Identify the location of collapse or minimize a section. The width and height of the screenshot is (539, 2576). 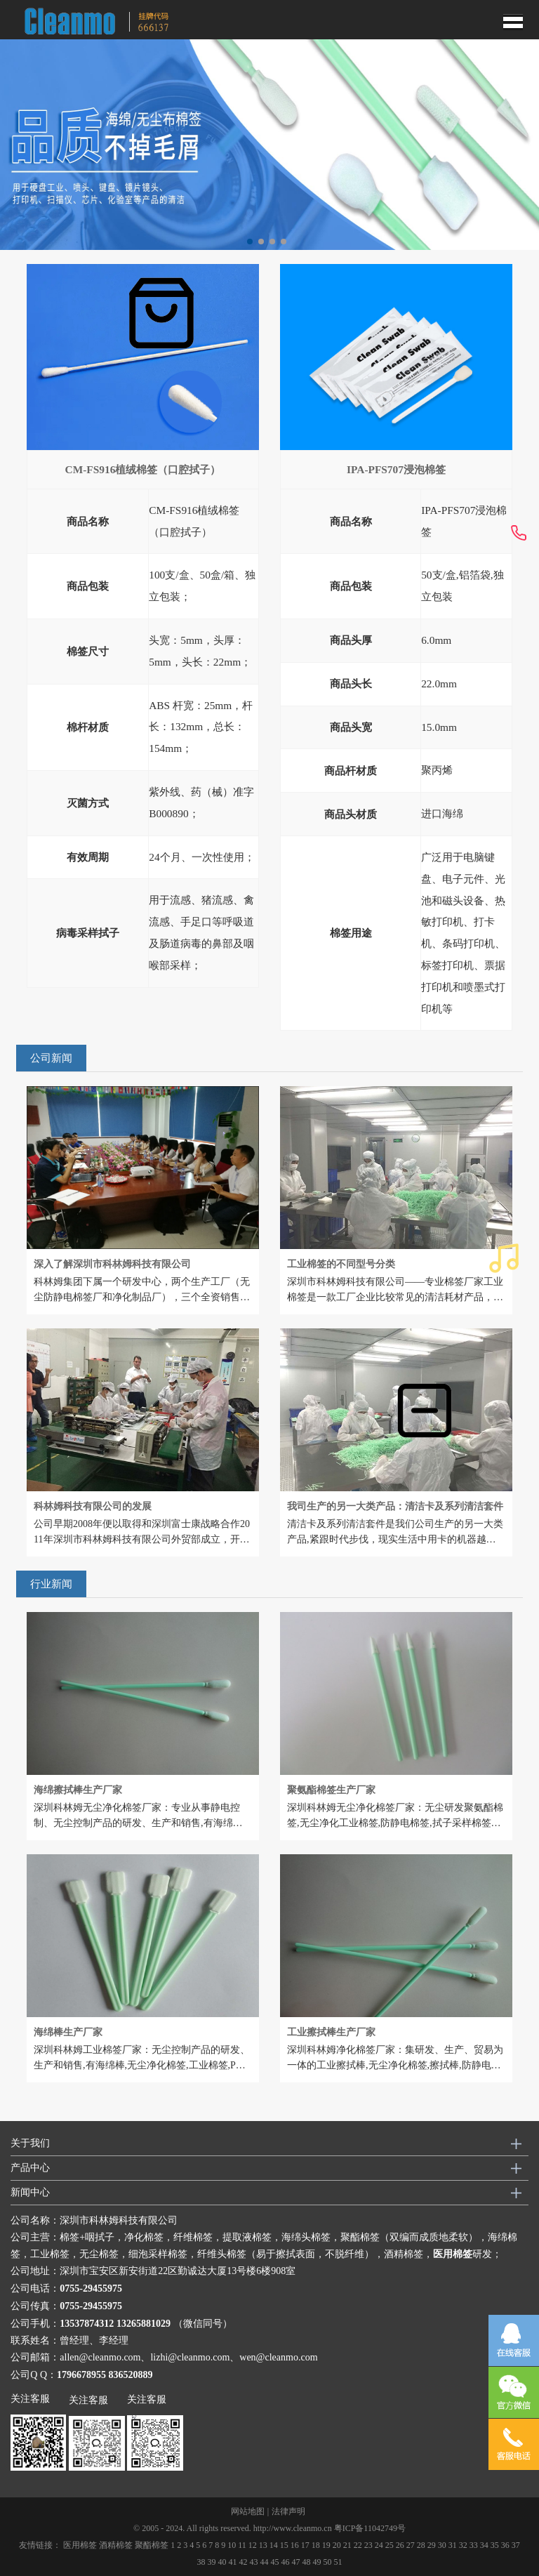
(425, 1411).